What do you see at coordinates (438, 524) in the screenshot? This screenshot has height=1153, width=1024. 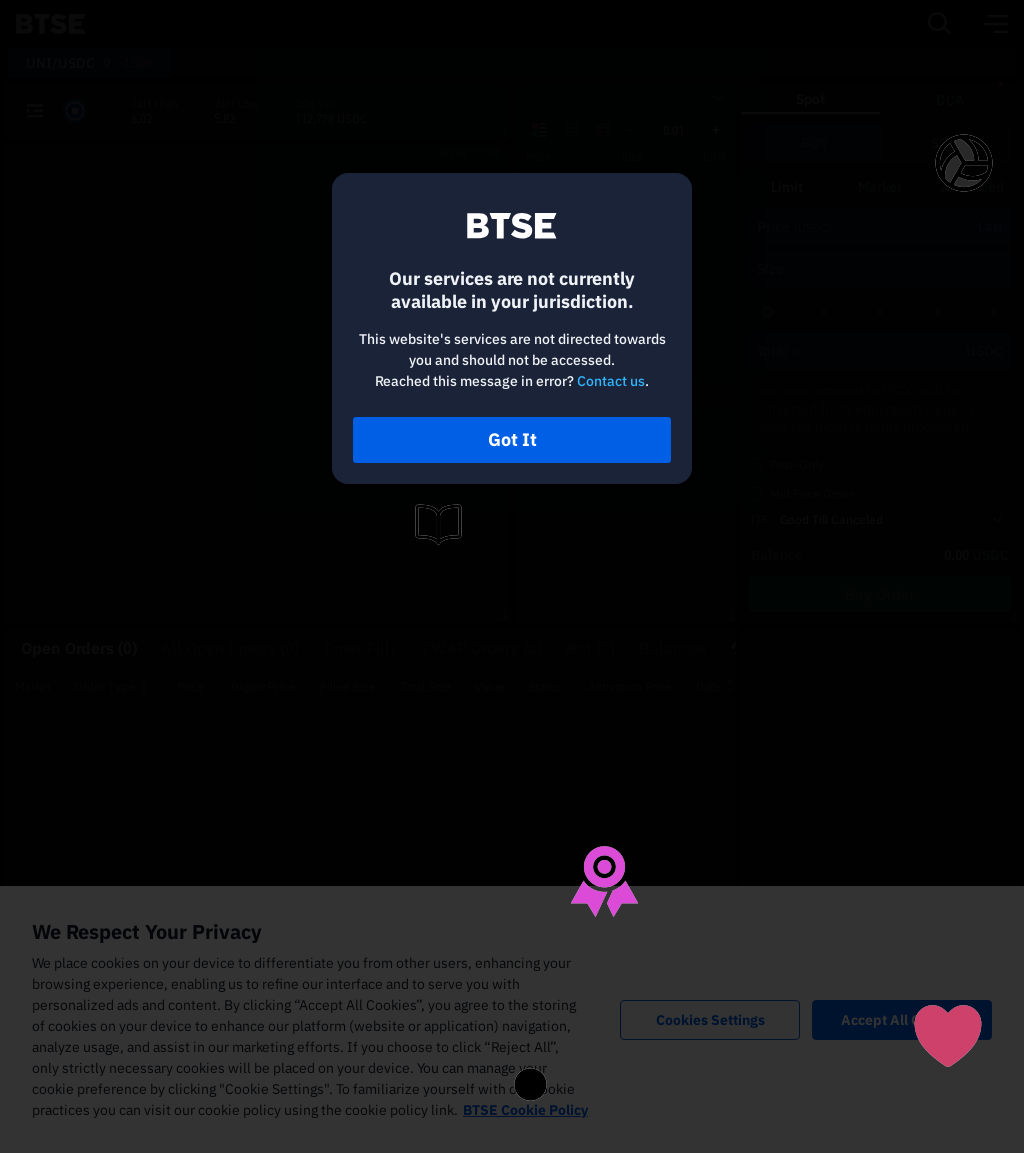 I see `open reading list or library` at bounding box center [438, 524].